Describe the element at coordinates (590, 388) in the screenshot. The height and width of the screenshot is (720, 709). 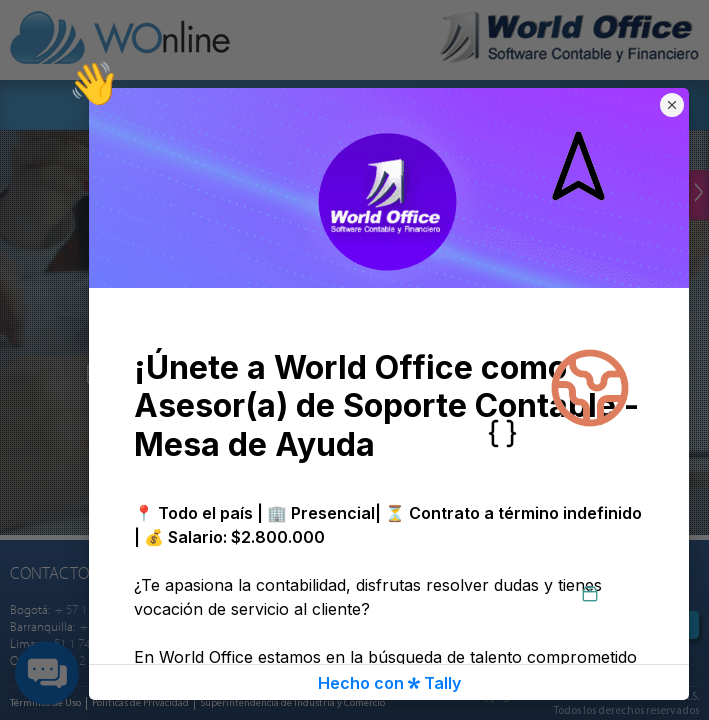
I see `switch to global or worldwide view` at that location.